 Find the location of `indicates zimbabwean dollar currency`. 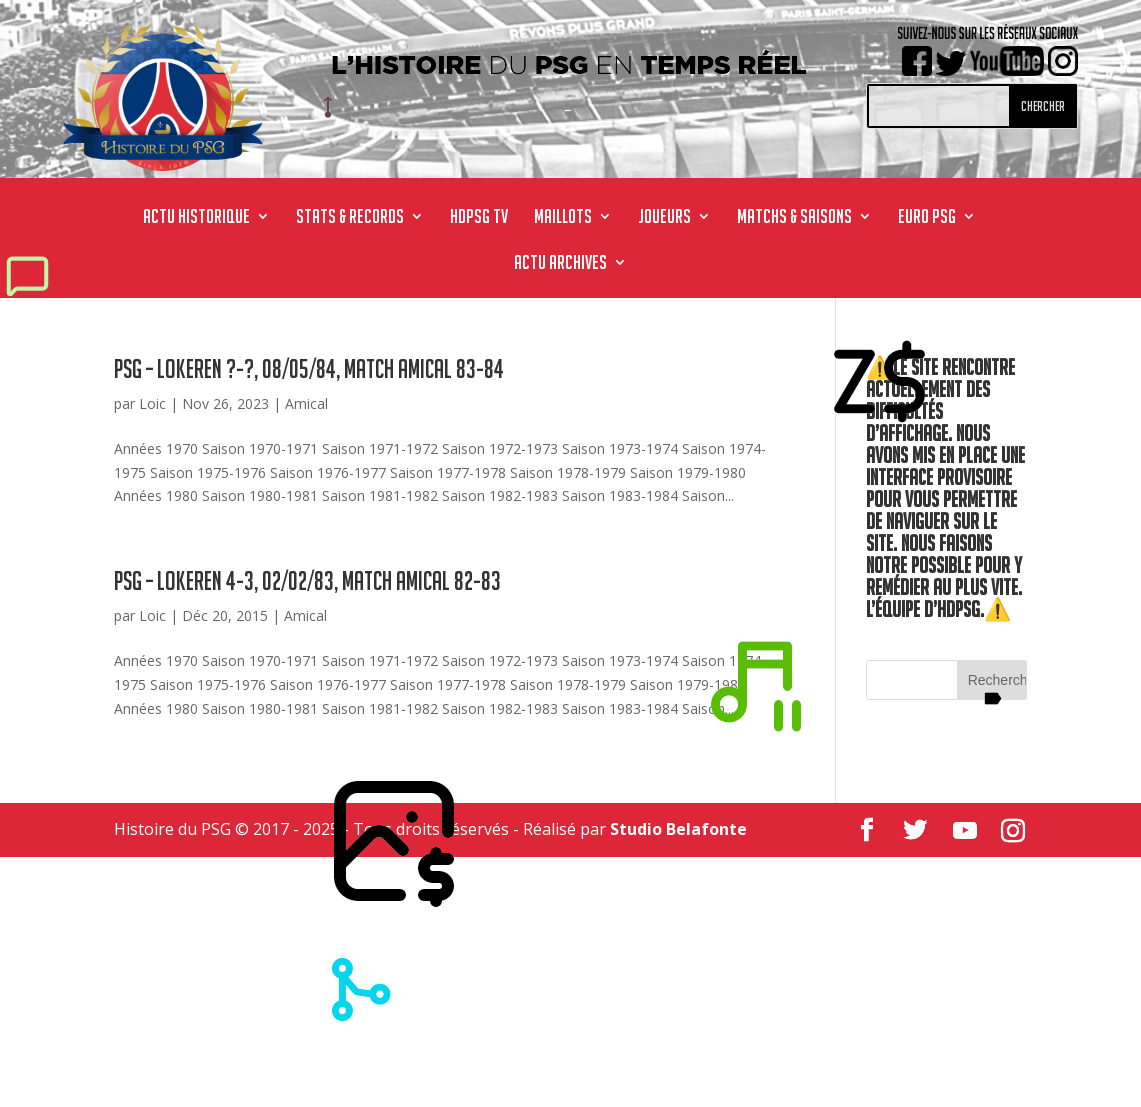

indicates zimbabwean dollar currency is located at coordinates (879, 381).